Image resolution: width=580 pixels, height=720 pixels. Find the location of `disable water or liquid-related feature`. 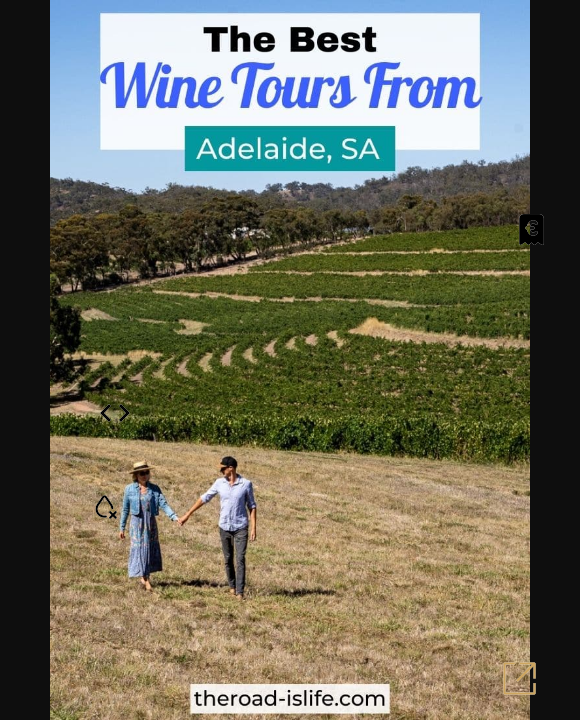

disable water or liquid-related feature is located at coordinates (104, 506).